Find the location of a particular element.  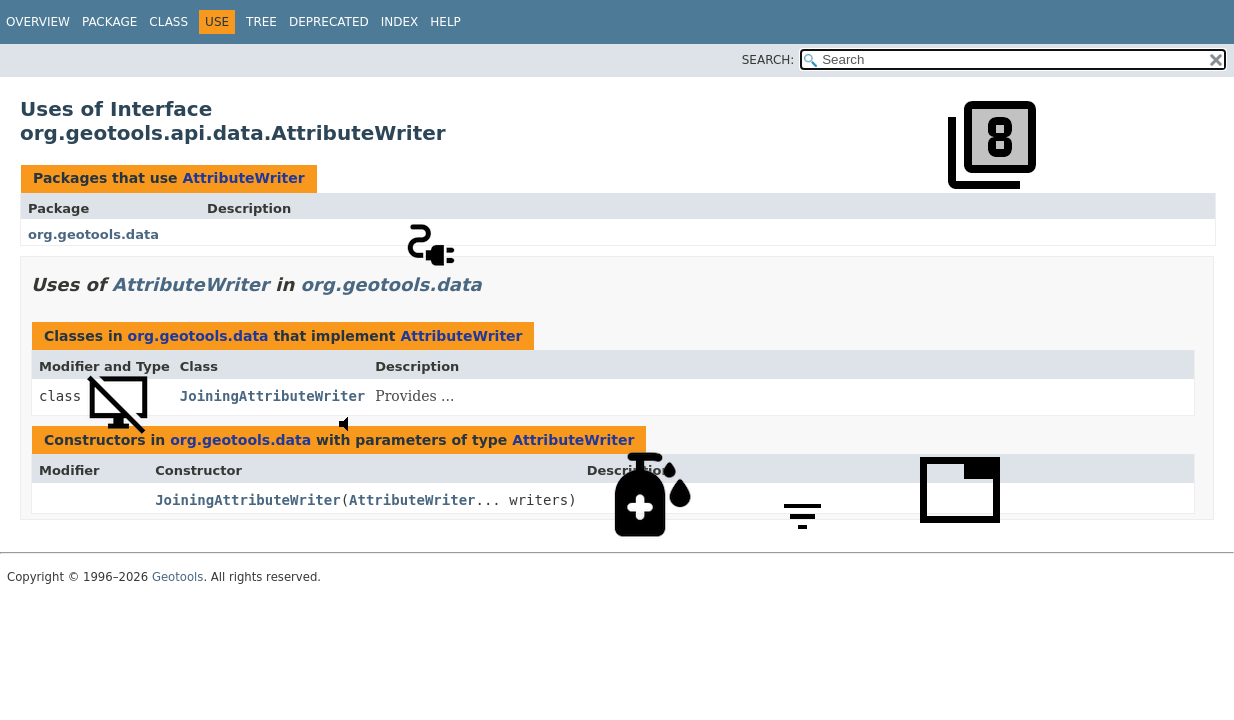

access hand sanitizer station information is located at coordinates (648, 494).